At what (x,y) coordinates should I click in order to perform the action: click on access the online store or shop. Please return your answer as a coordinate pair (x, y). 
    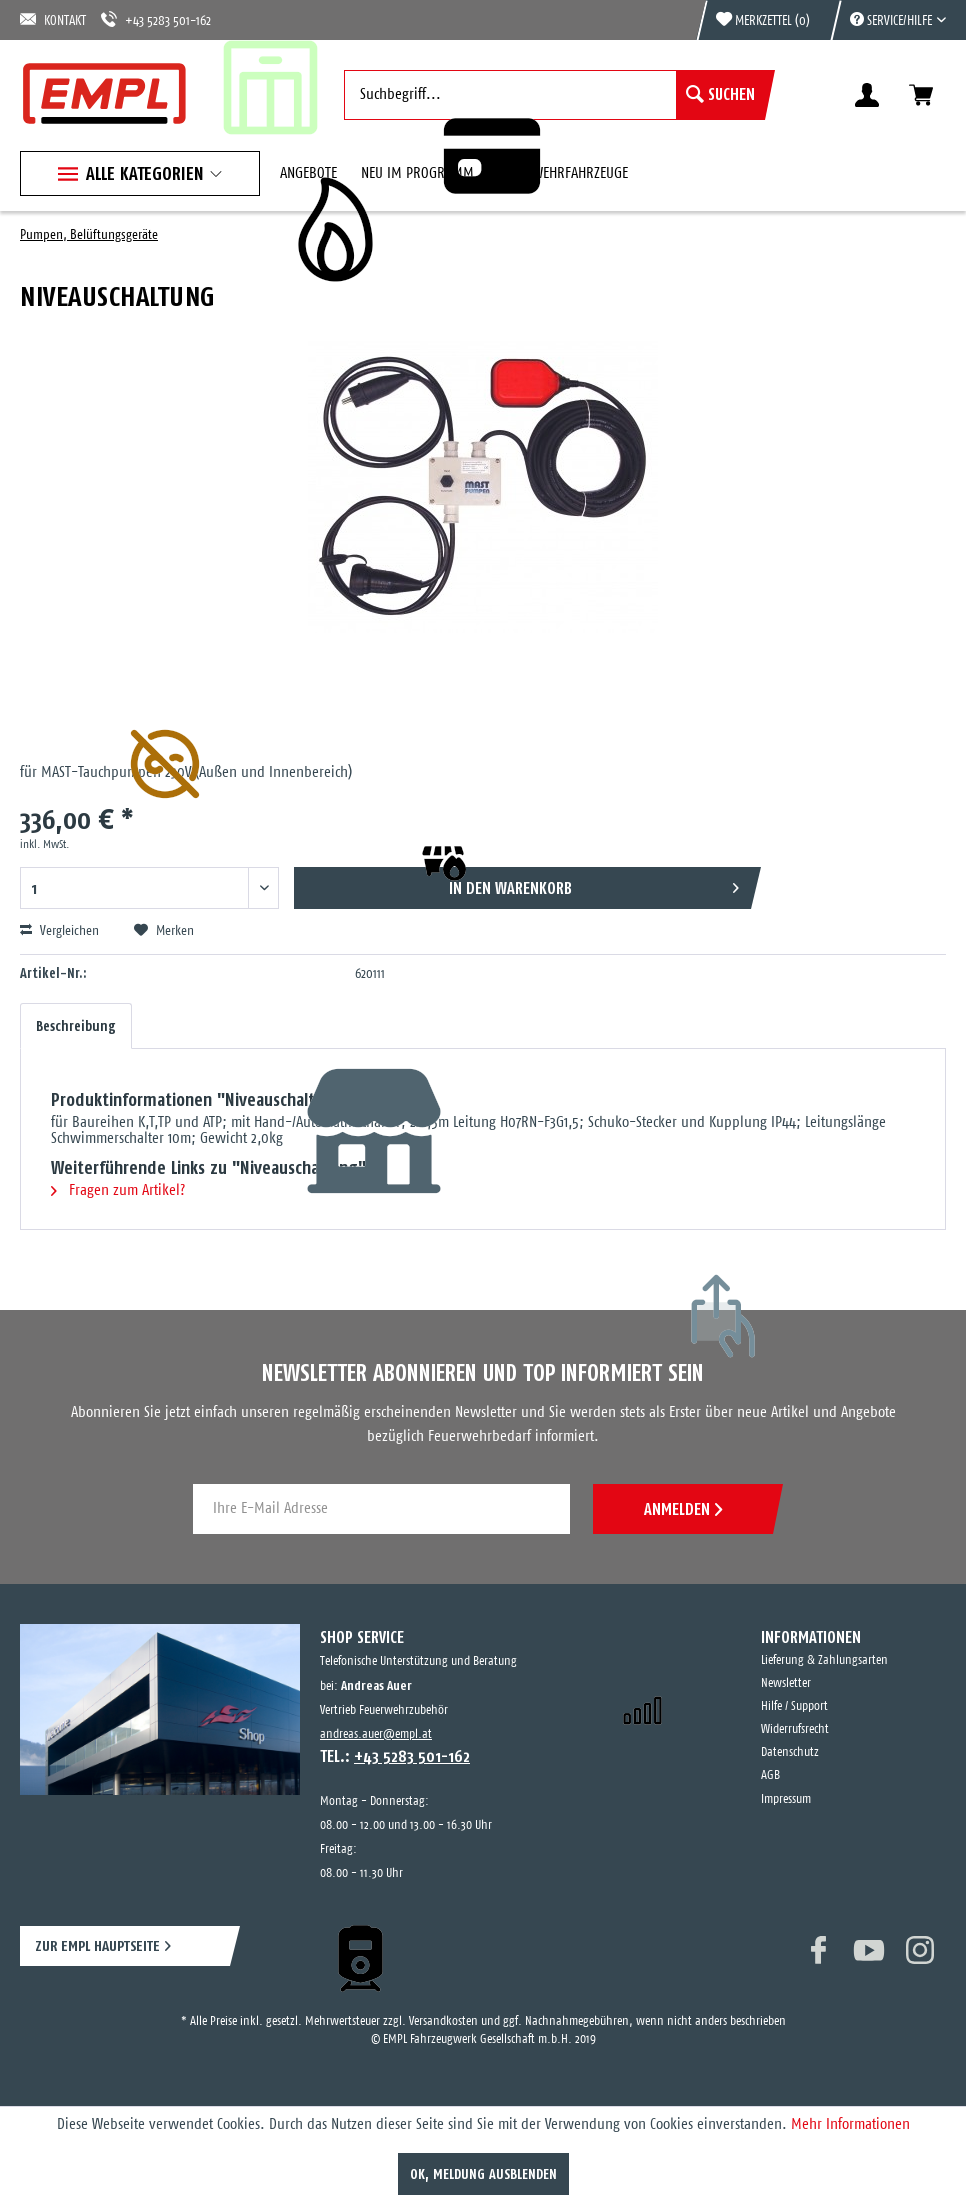
    Looking at the image, I should click on (374, 1131).